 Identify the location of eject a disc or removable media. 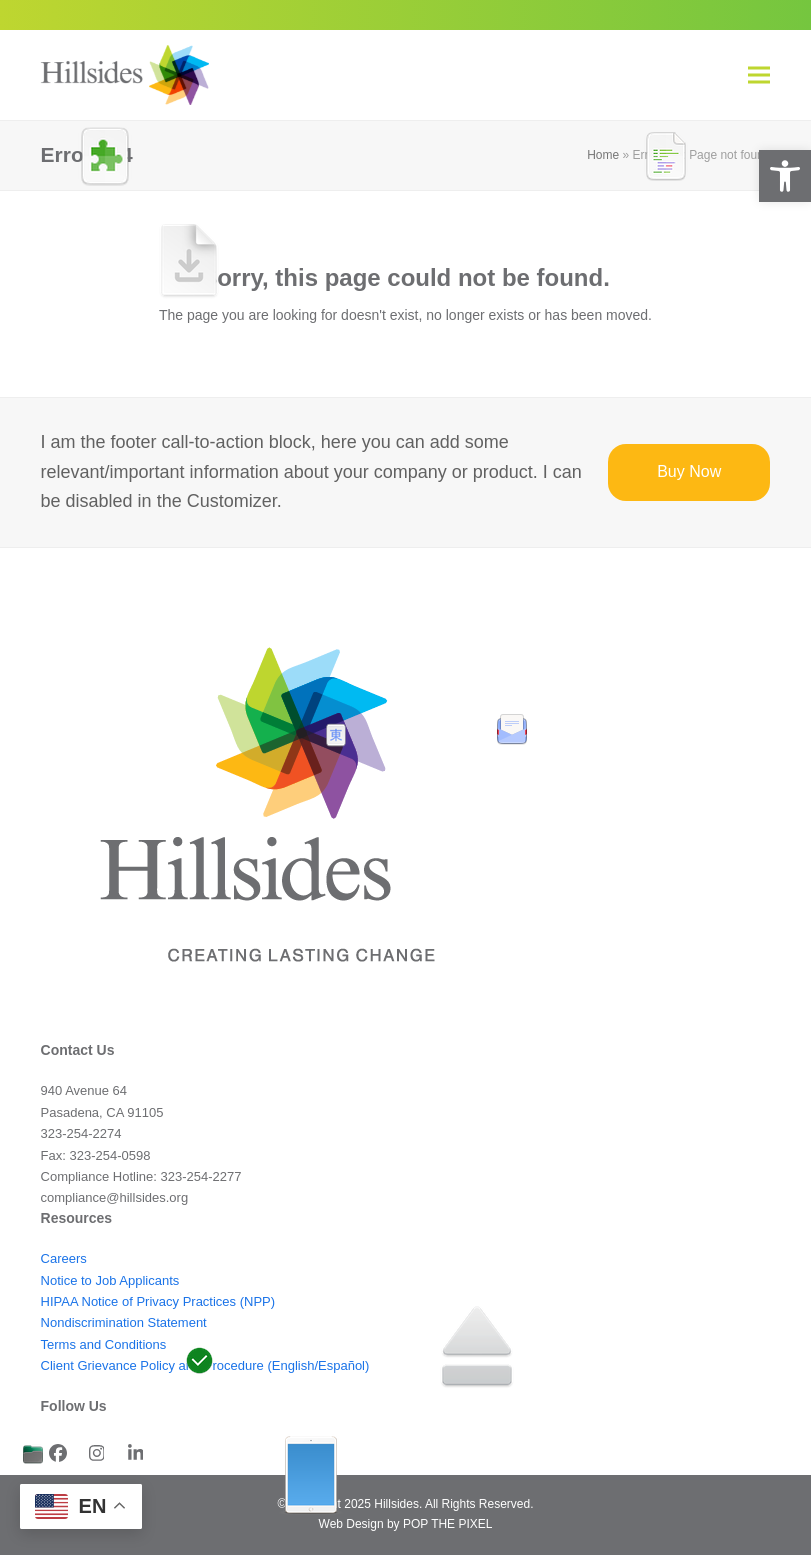
(477, 1346).